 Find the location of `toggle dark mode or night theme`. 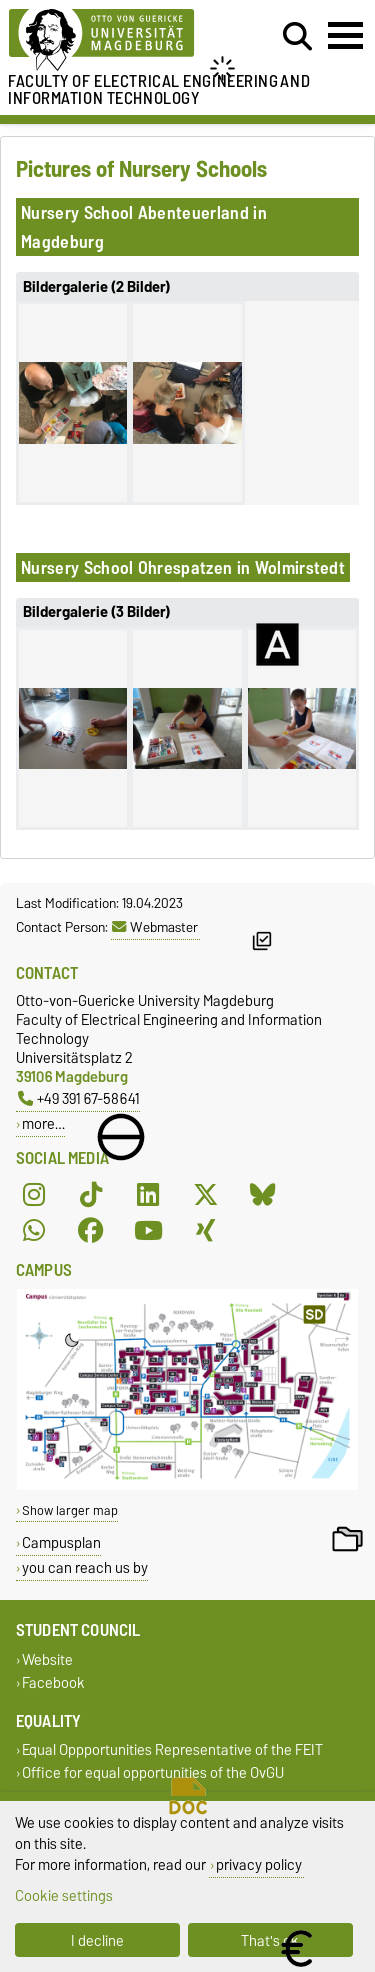

toggle dark mode or night theme is located at coordinates (71, 1340).